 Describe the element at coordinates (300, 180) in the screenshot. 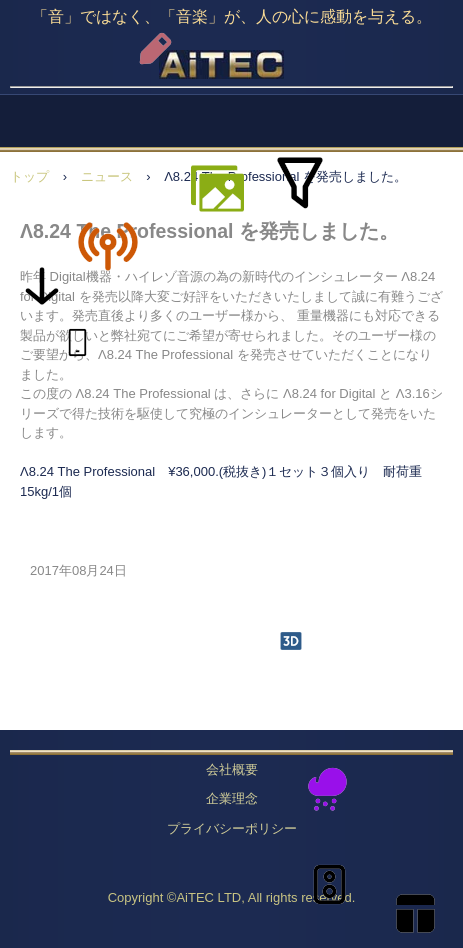

I see `filter or sort content` at that location.